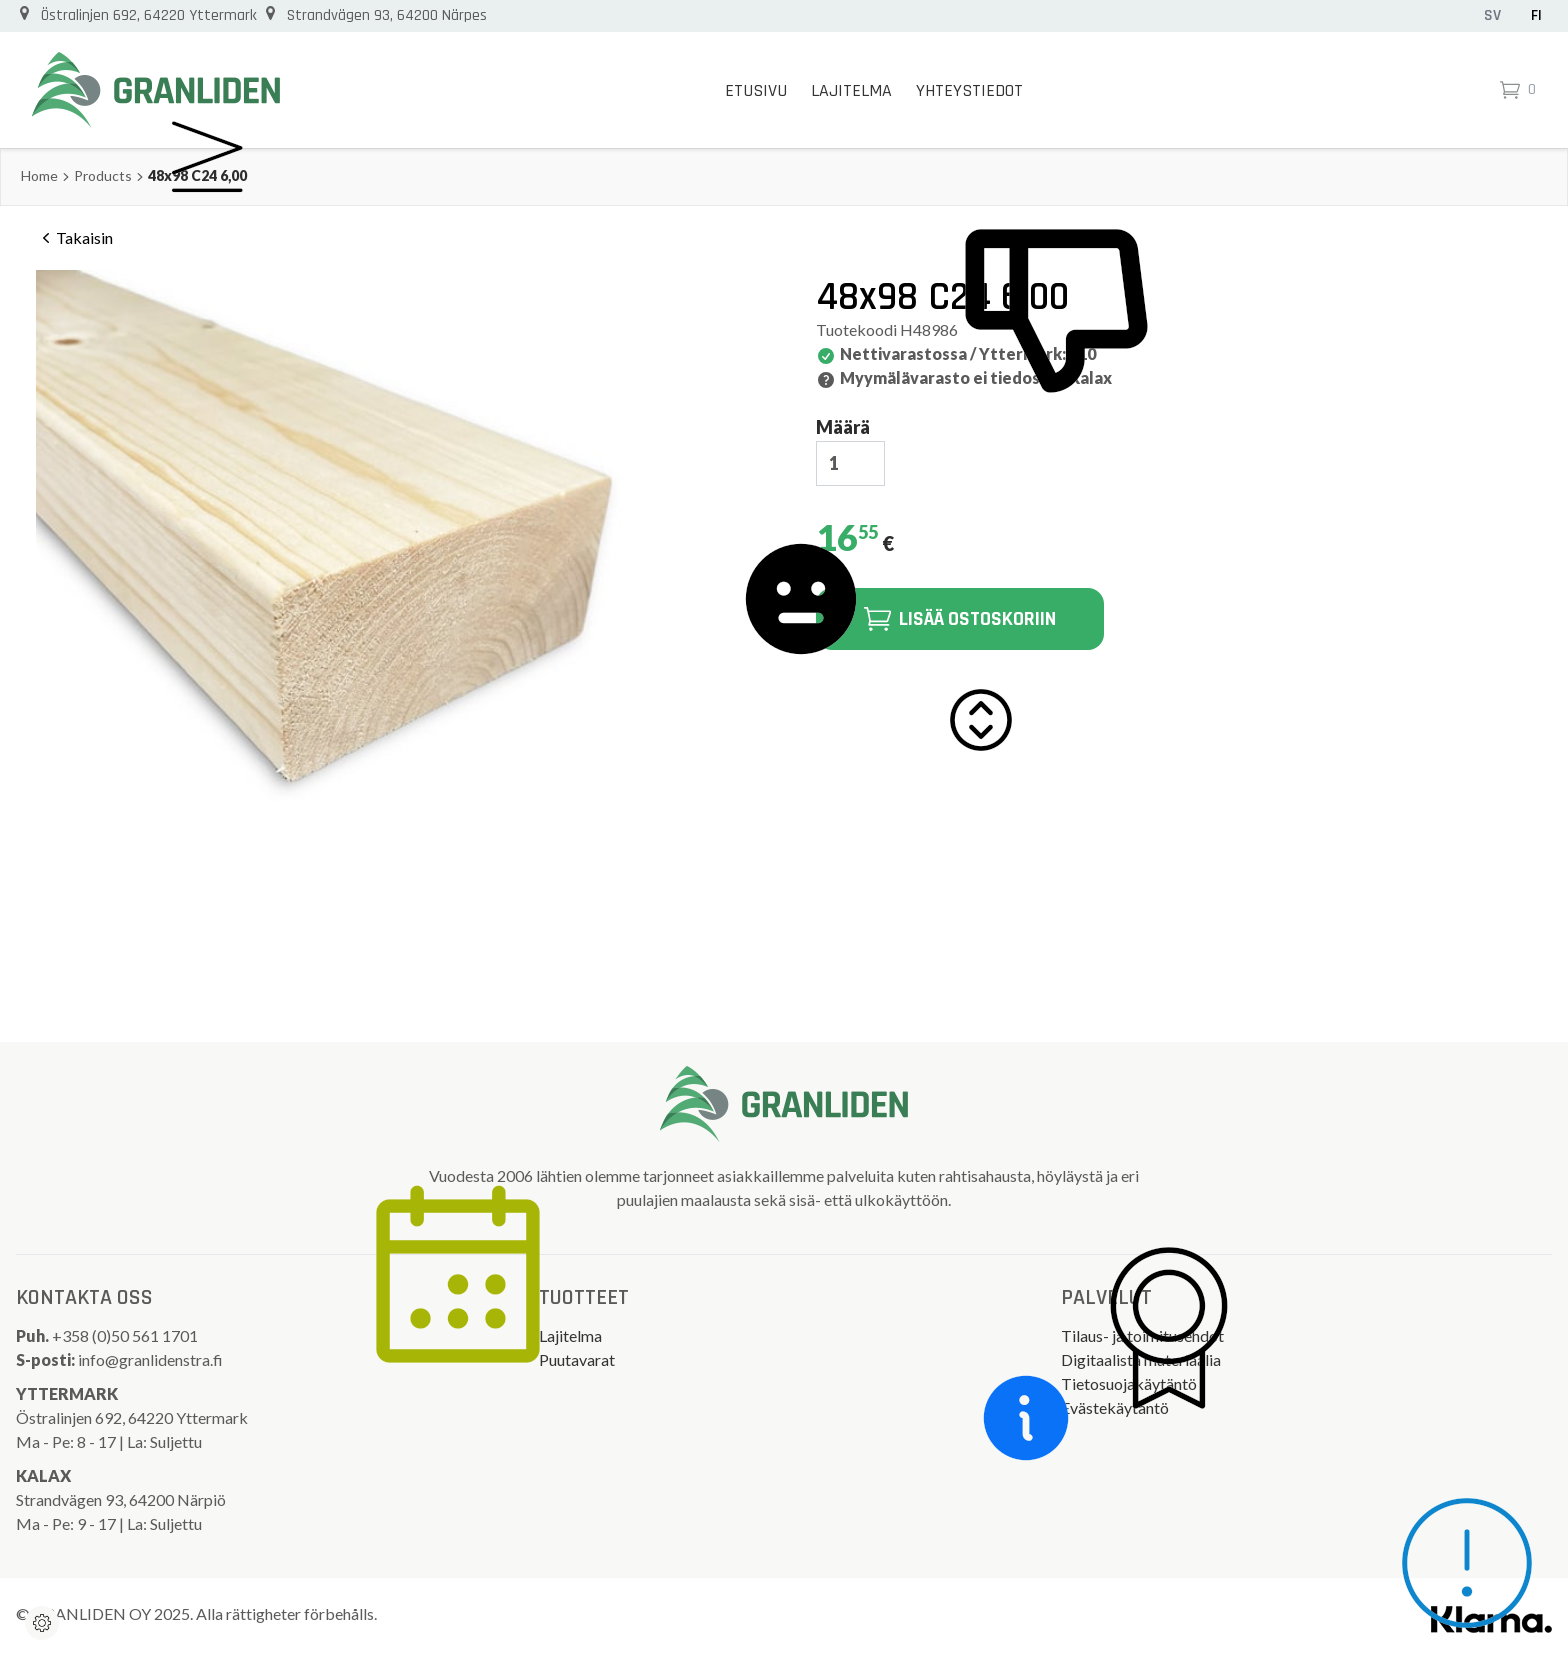 The height and width of the screenshot is (1660, 1568). What do you see at coordinates (205, 158) in the screenshot?
I see `greater than or equal to mathematical operator` at bounding box center [205, 158].